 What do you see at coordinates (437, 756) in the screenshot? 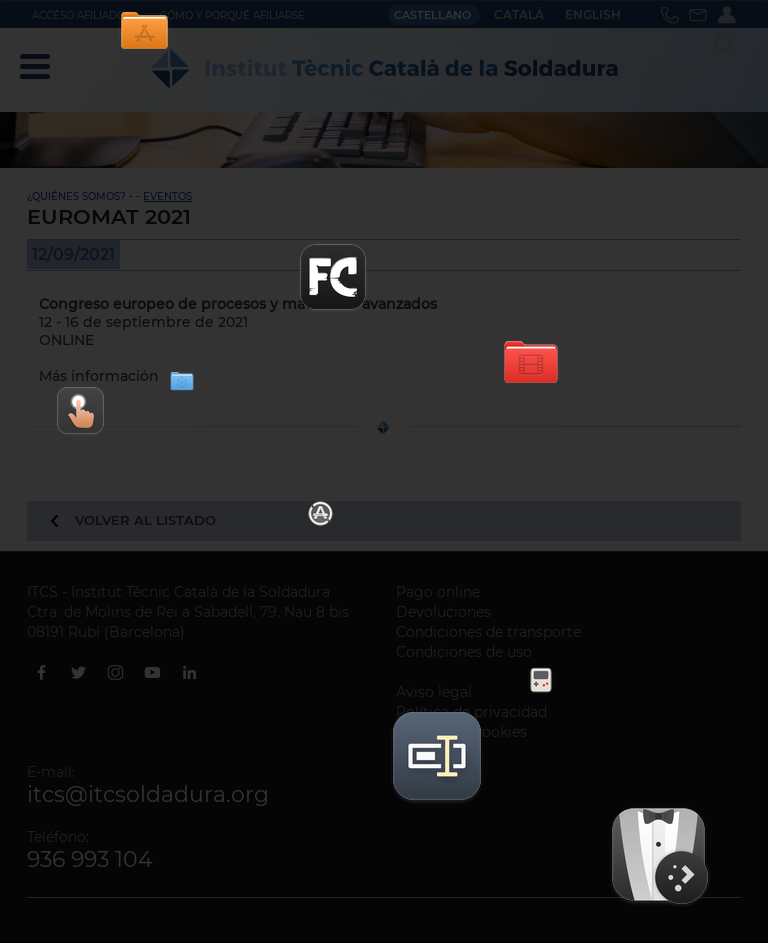
I see `open bulky app for batch file renaming` at bounding box center [437, 756].